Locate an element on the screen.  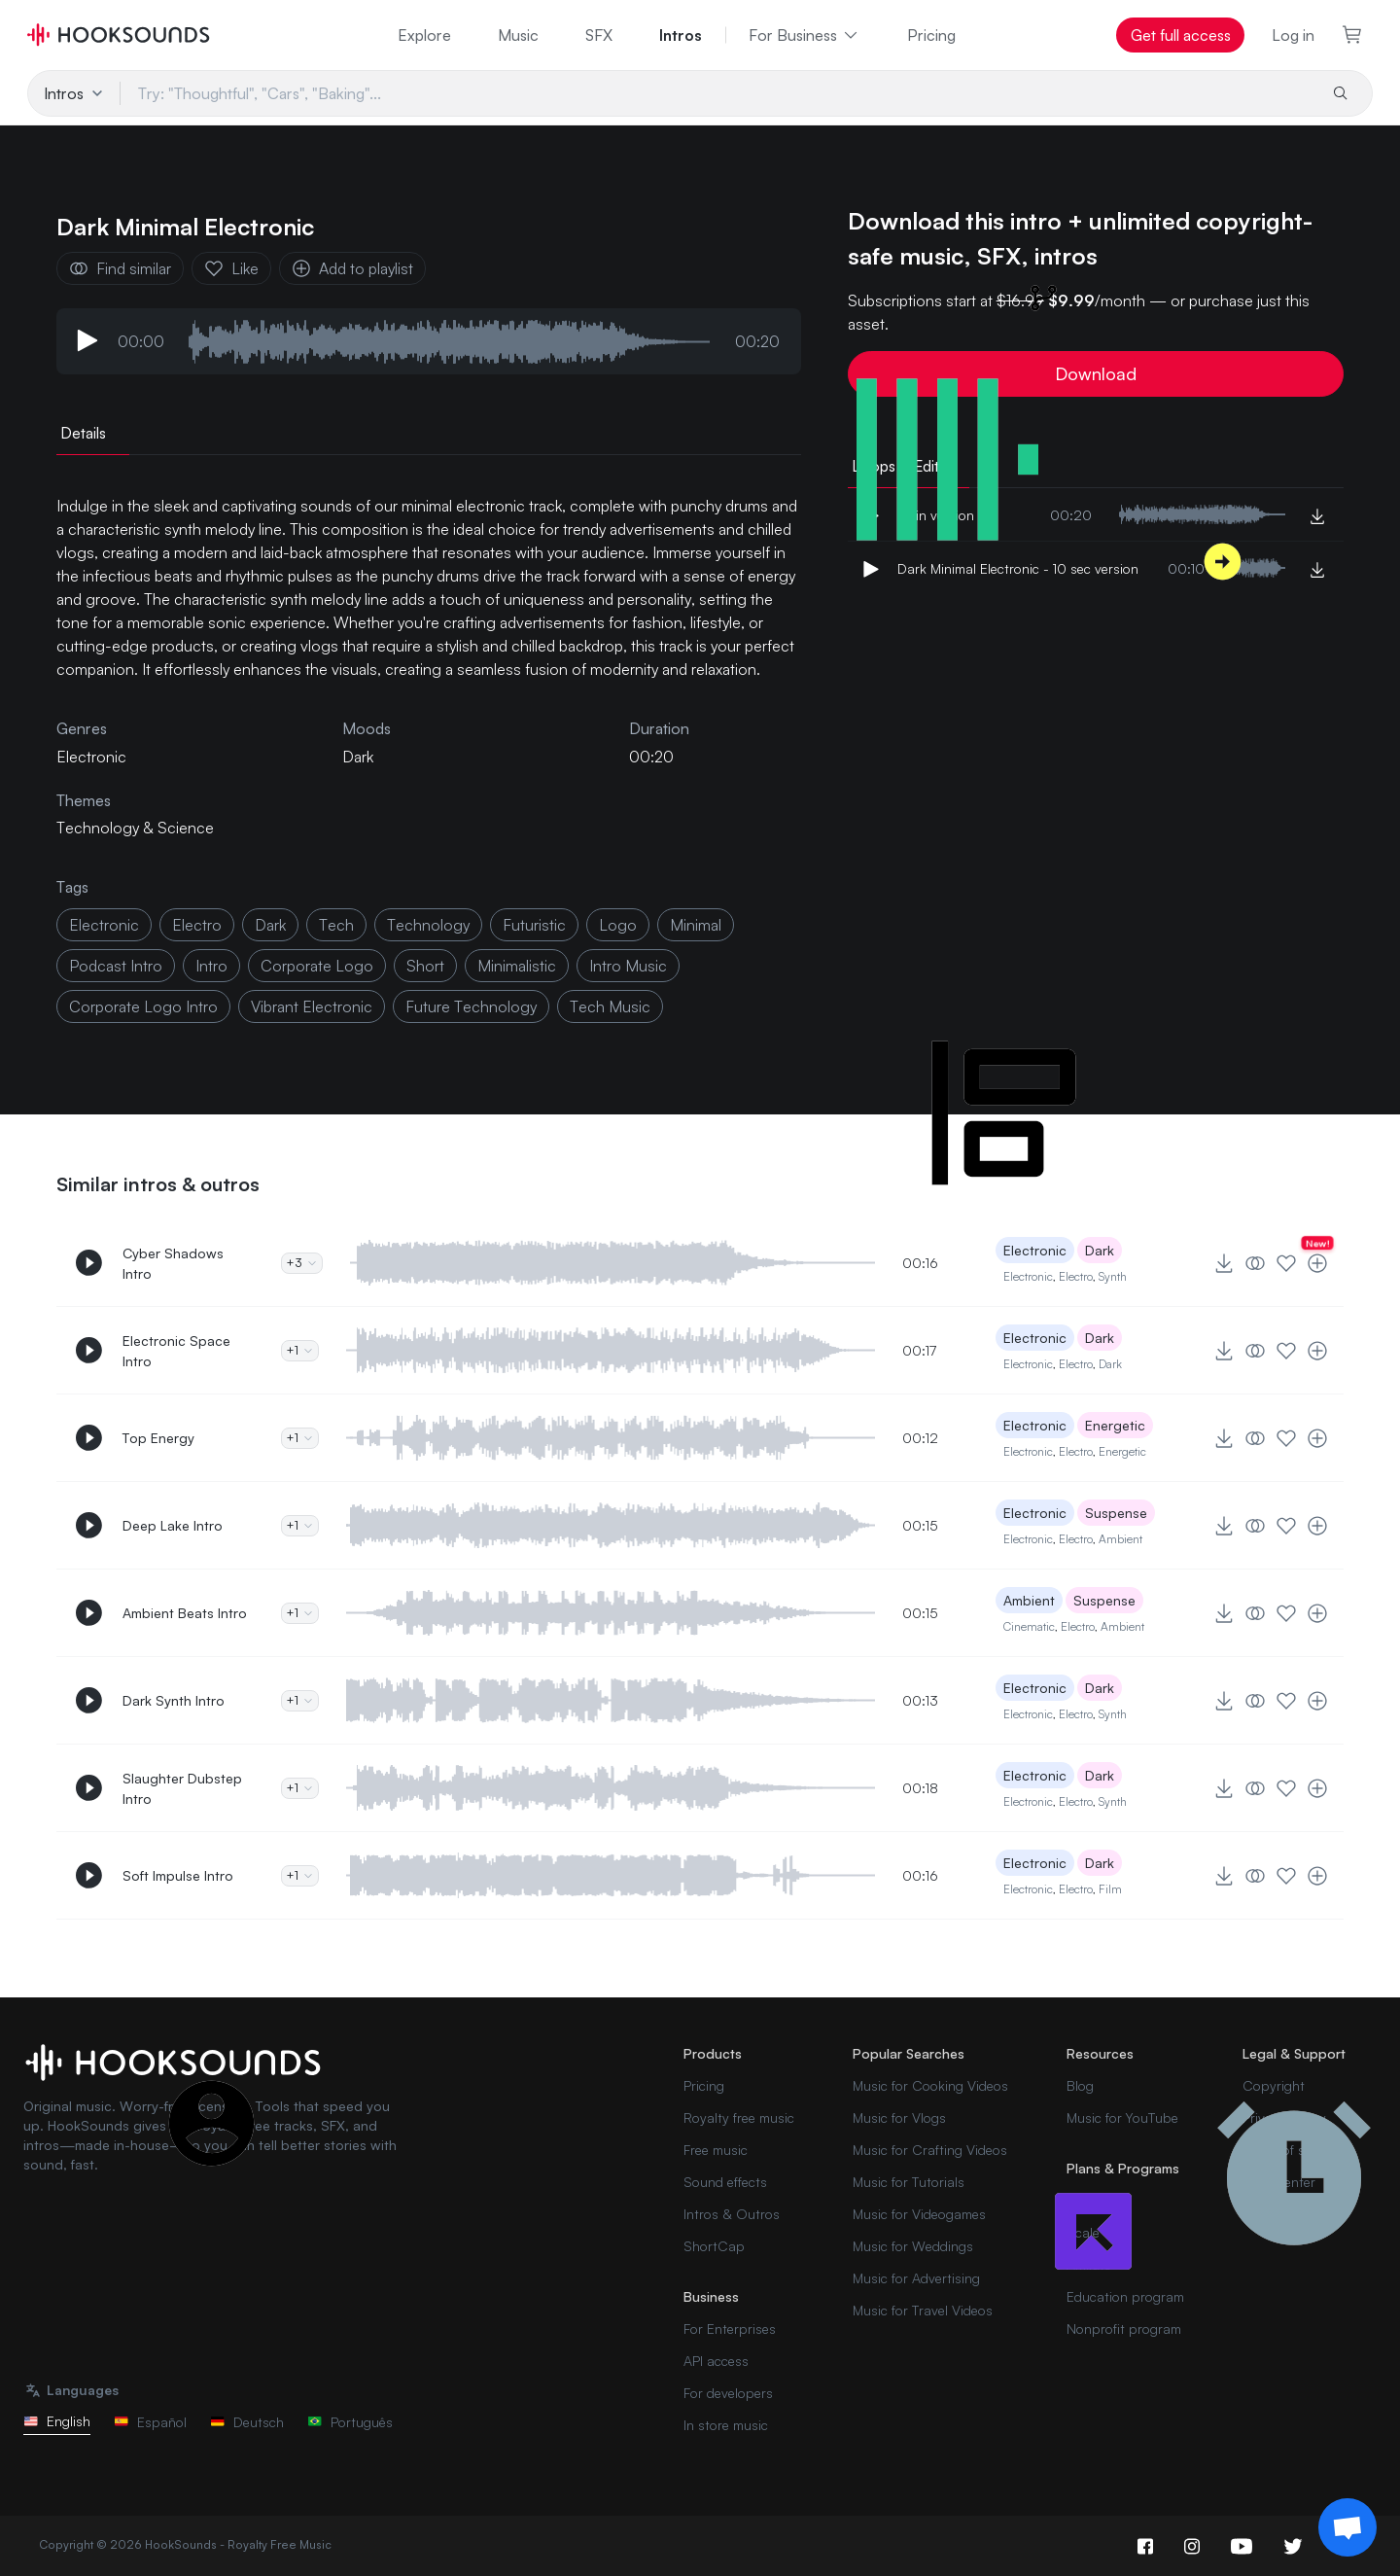
set or manage alarms is located at coordinates (1294, 2170).